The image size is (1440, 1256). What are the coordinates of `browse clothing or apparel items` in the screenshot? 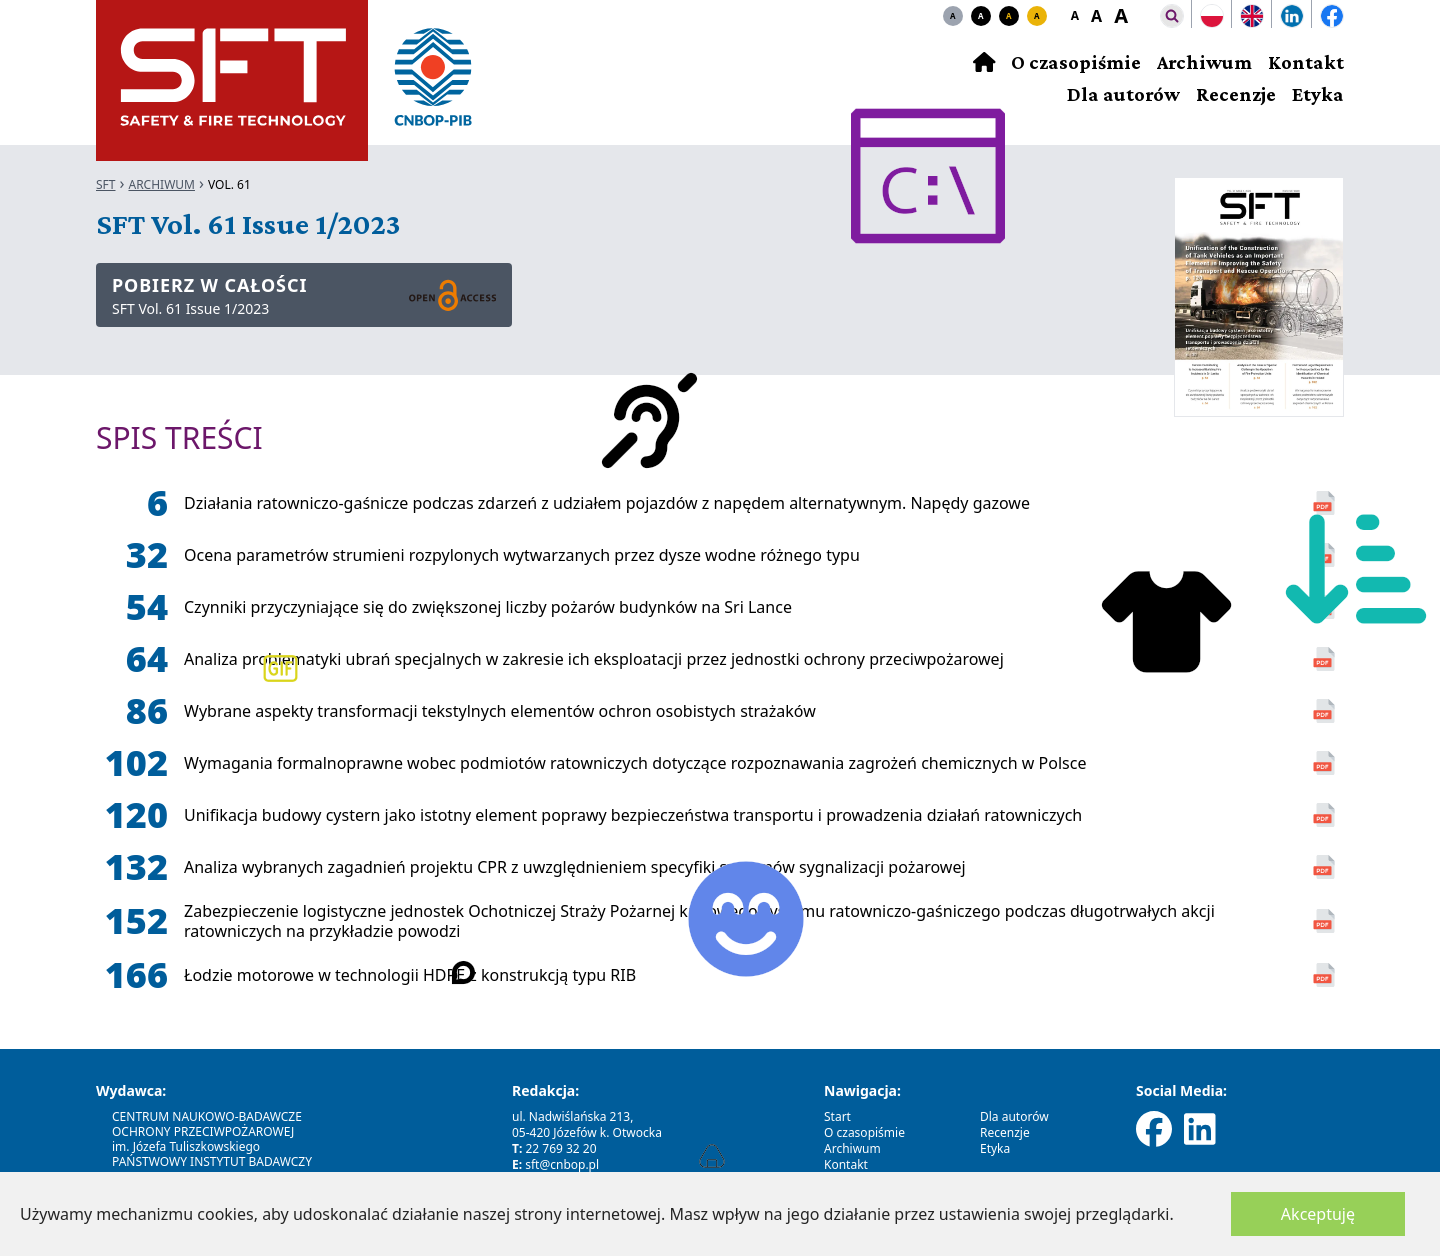 It's located at (1166, 618).